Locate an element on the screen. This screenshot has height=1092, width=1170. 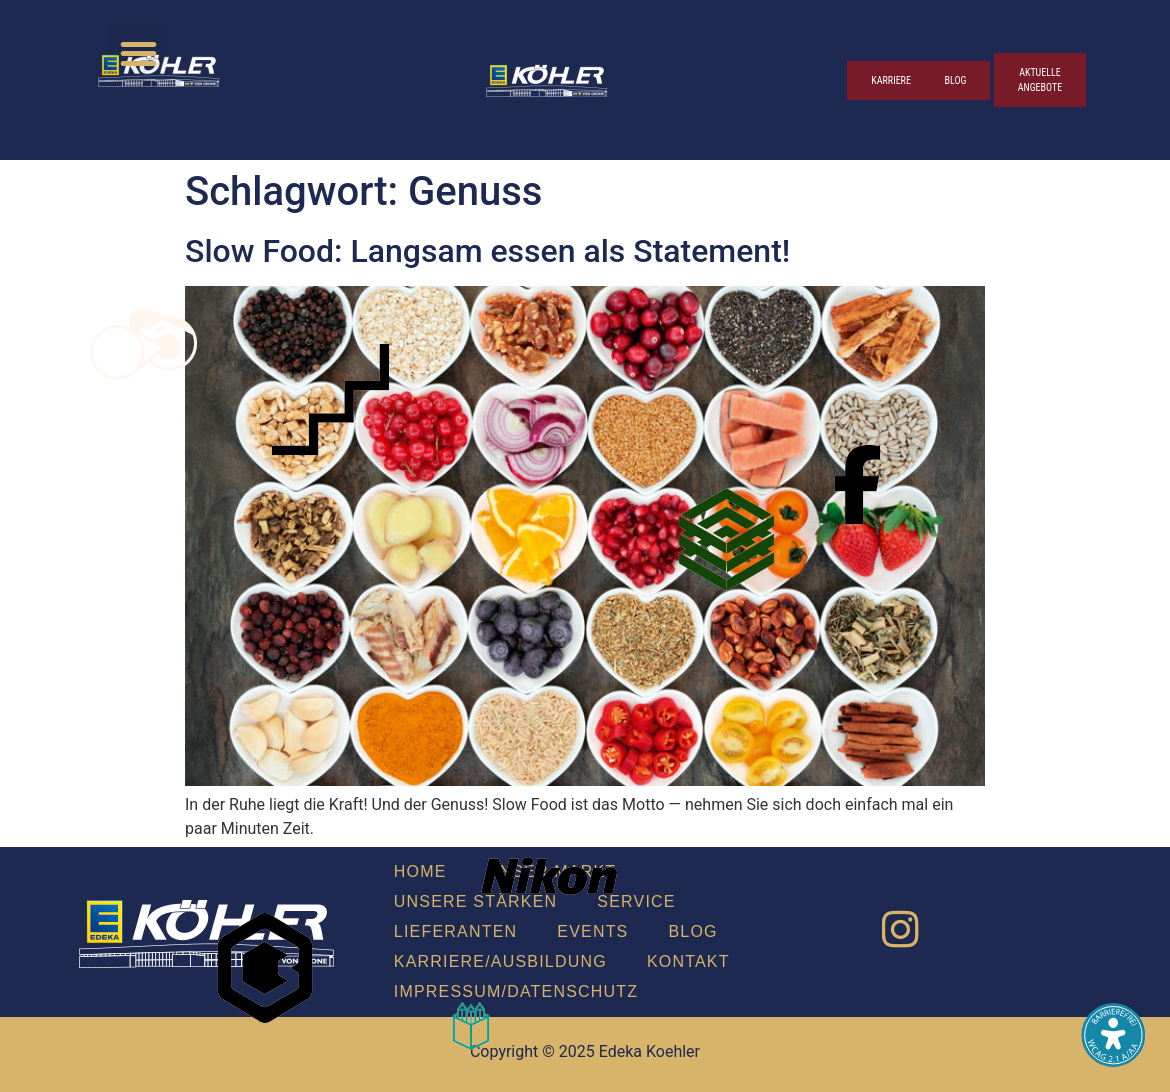
open the FutureLearn online learning platform is located at coordinates (330, 399).